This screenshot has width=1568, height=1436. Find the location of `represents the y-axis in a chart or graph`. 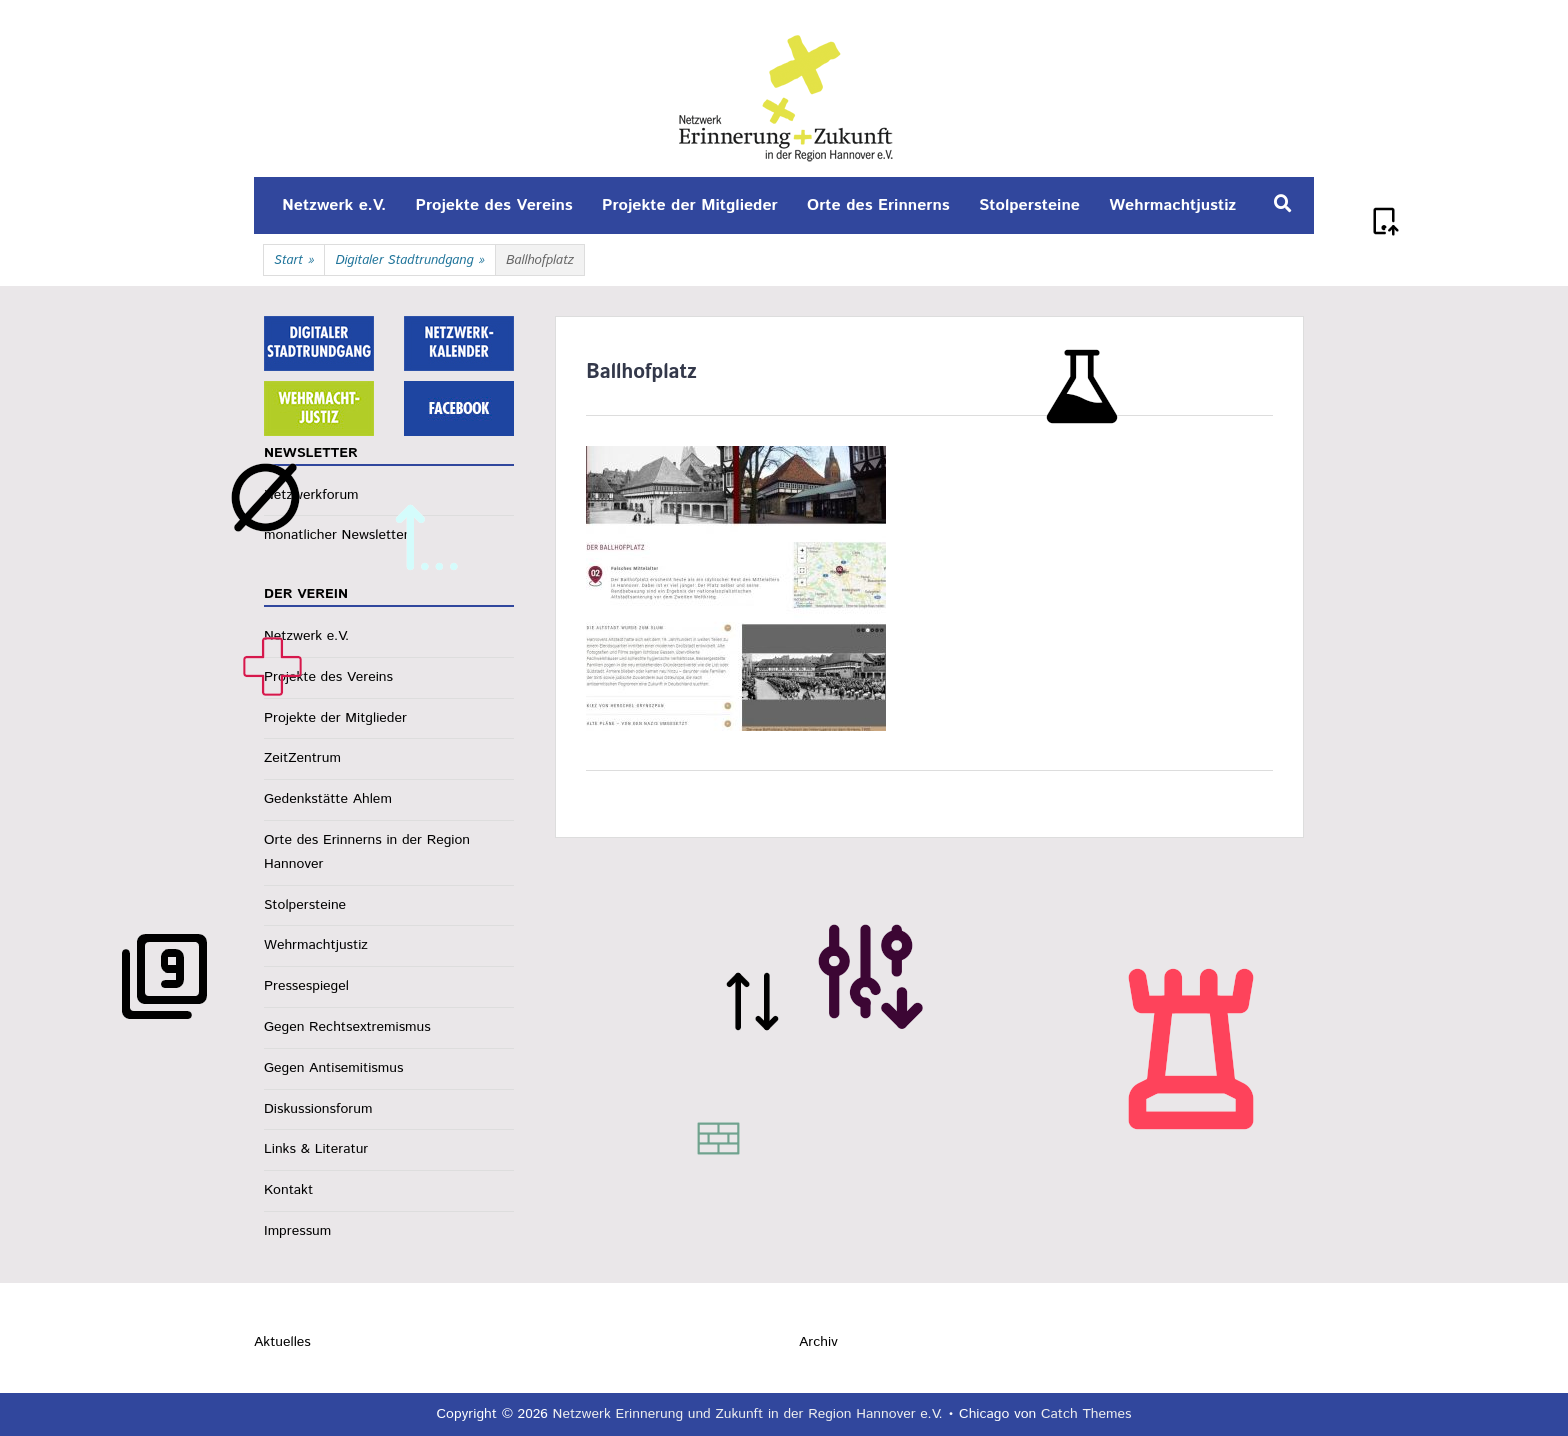

represents the y-axis in a chart or graph is located at coordinates (428, 537).